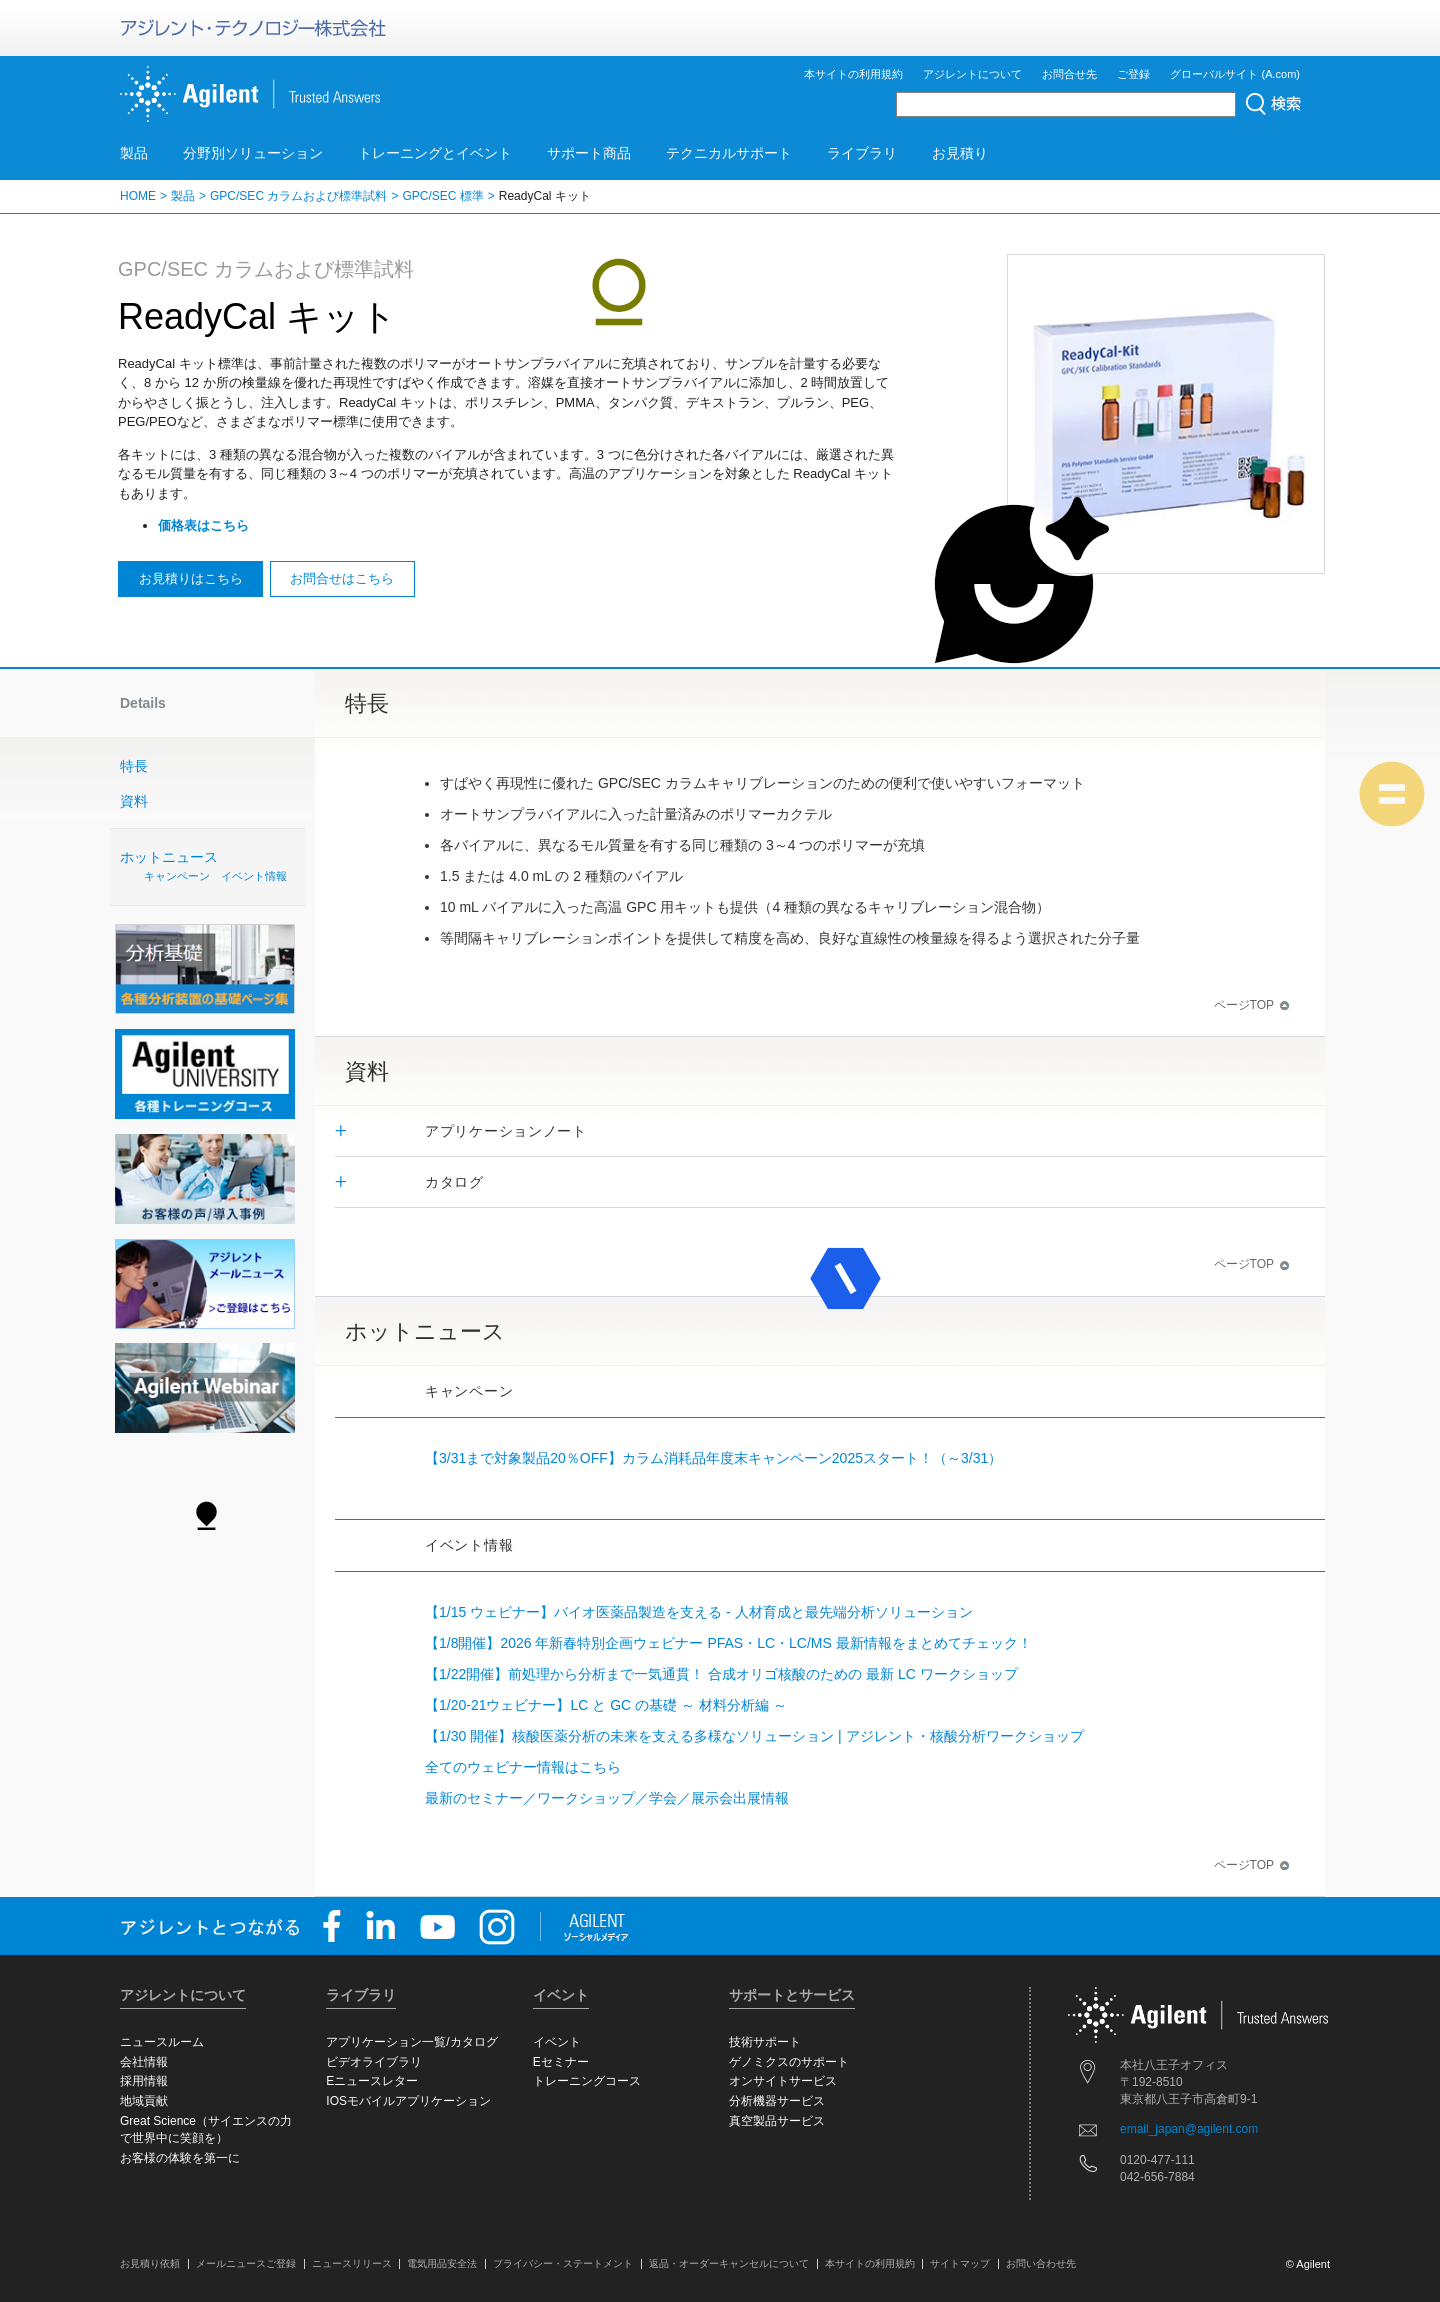  I want to click on view user profile, so click(619, 292).